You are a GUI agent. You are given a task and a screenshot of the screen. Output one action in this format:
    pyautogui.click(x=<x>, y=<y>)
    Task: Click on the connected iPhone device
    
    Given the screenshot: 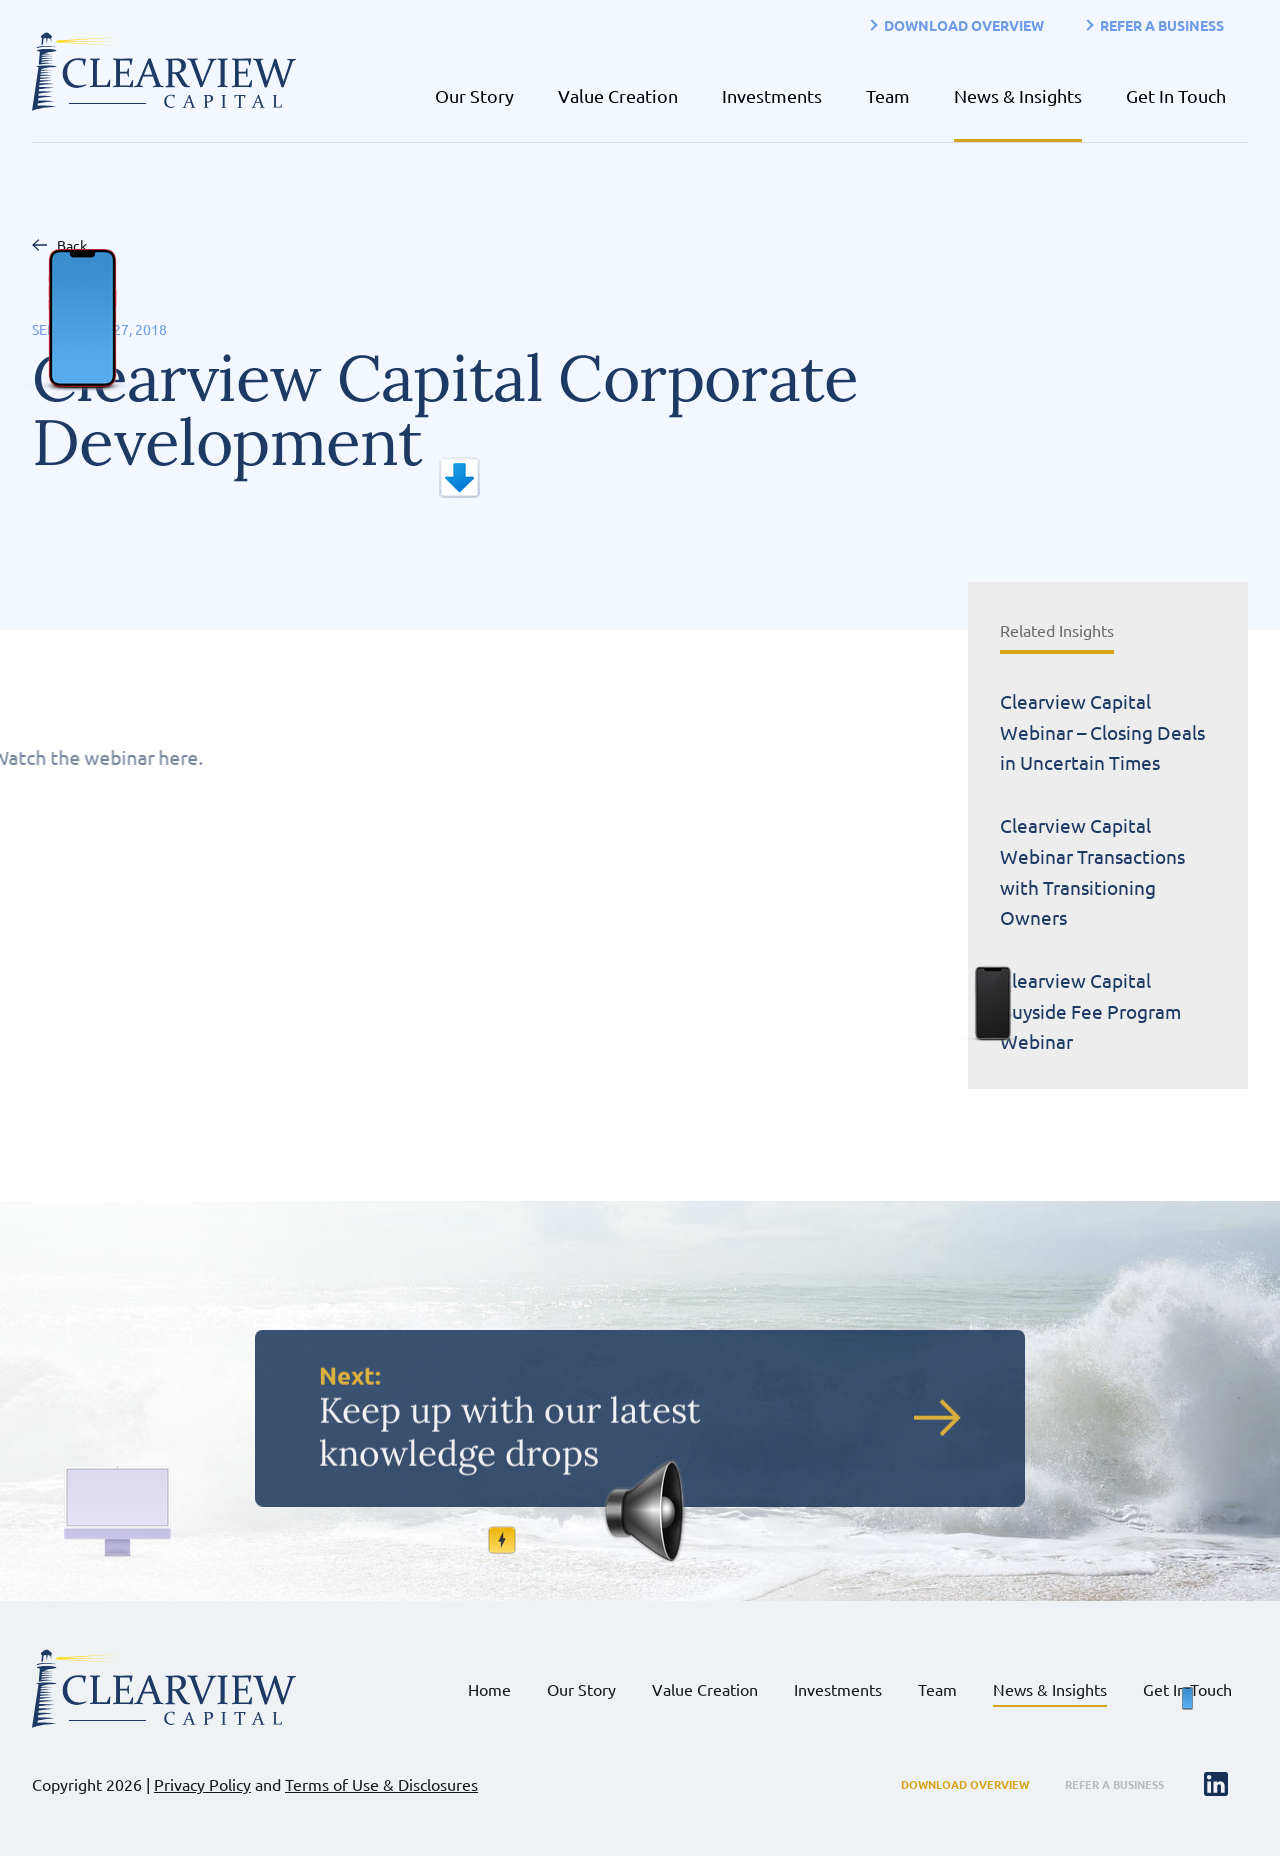 What is the action you would take?
    pyautogui.click(x=993, y=1004)
    